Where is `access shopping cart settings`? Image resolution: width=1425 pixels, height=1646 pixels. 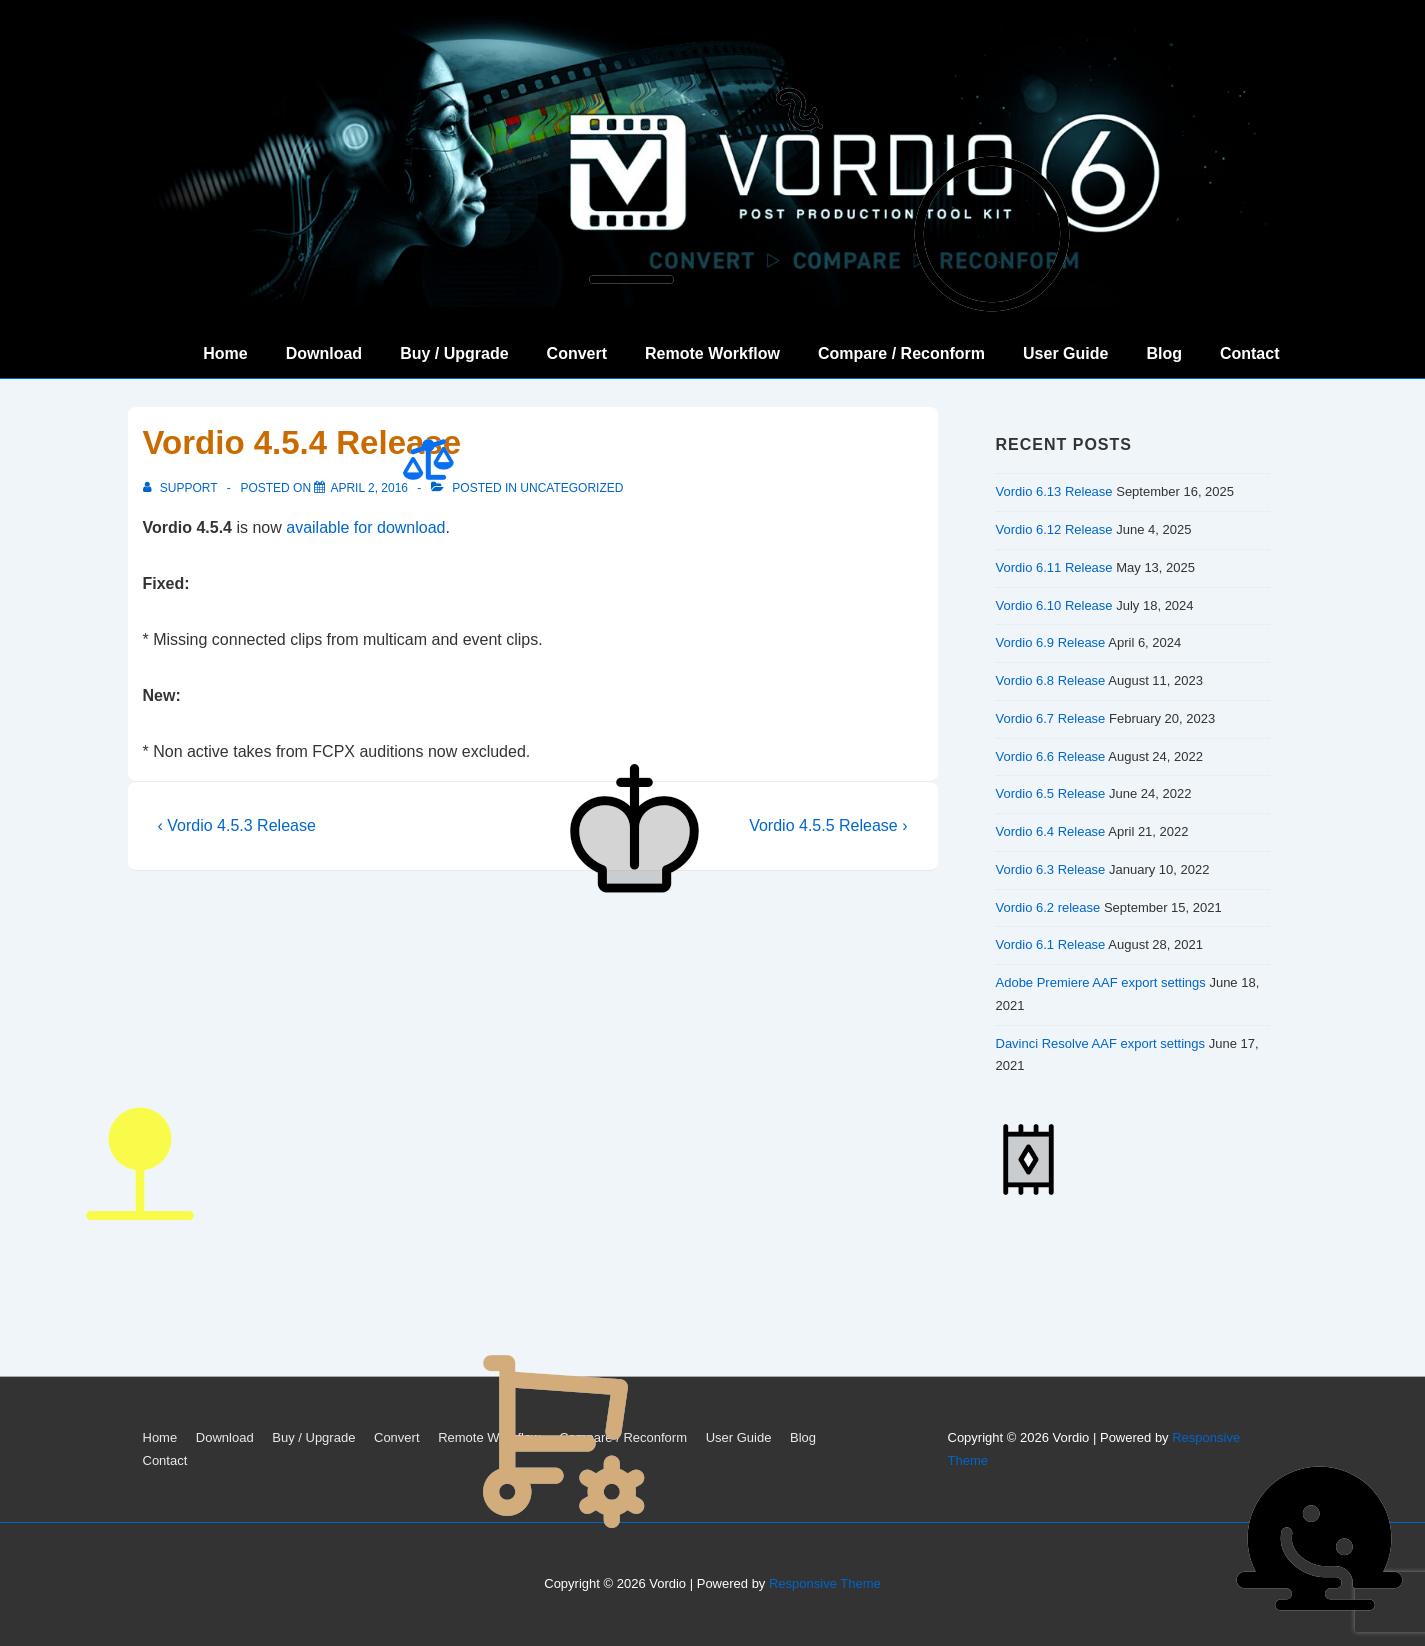 access shopping cart settings is located at coordinates (555, 1435).